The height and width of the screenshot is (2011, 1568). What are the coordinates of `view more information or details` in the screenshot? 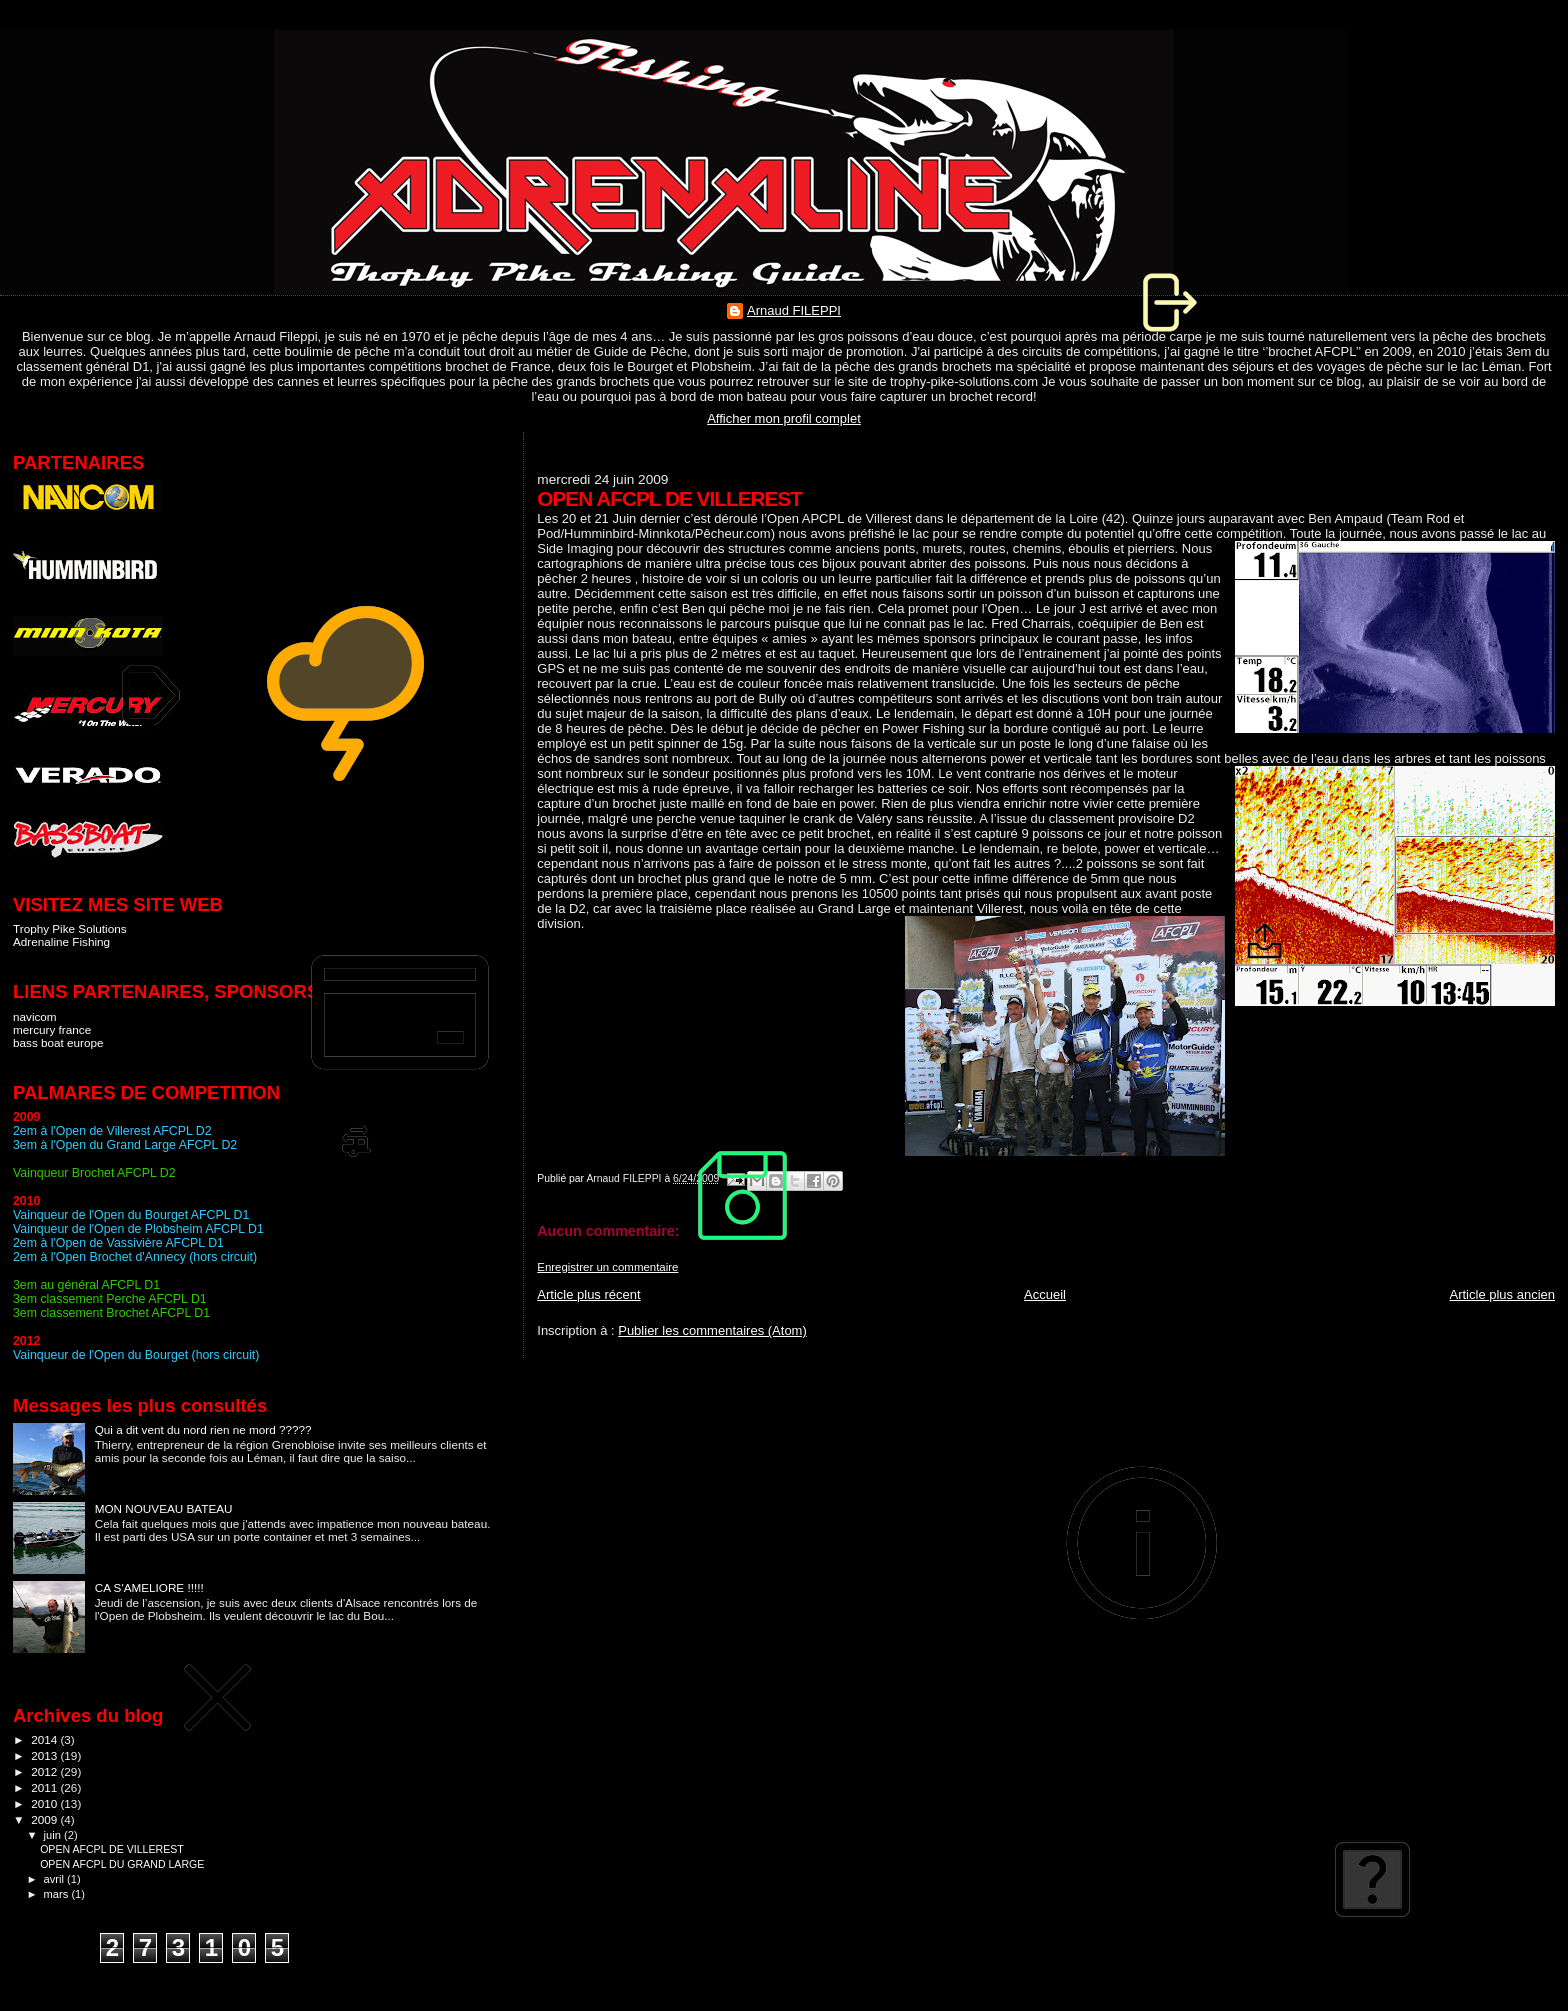 It's located at (1143, 1543).